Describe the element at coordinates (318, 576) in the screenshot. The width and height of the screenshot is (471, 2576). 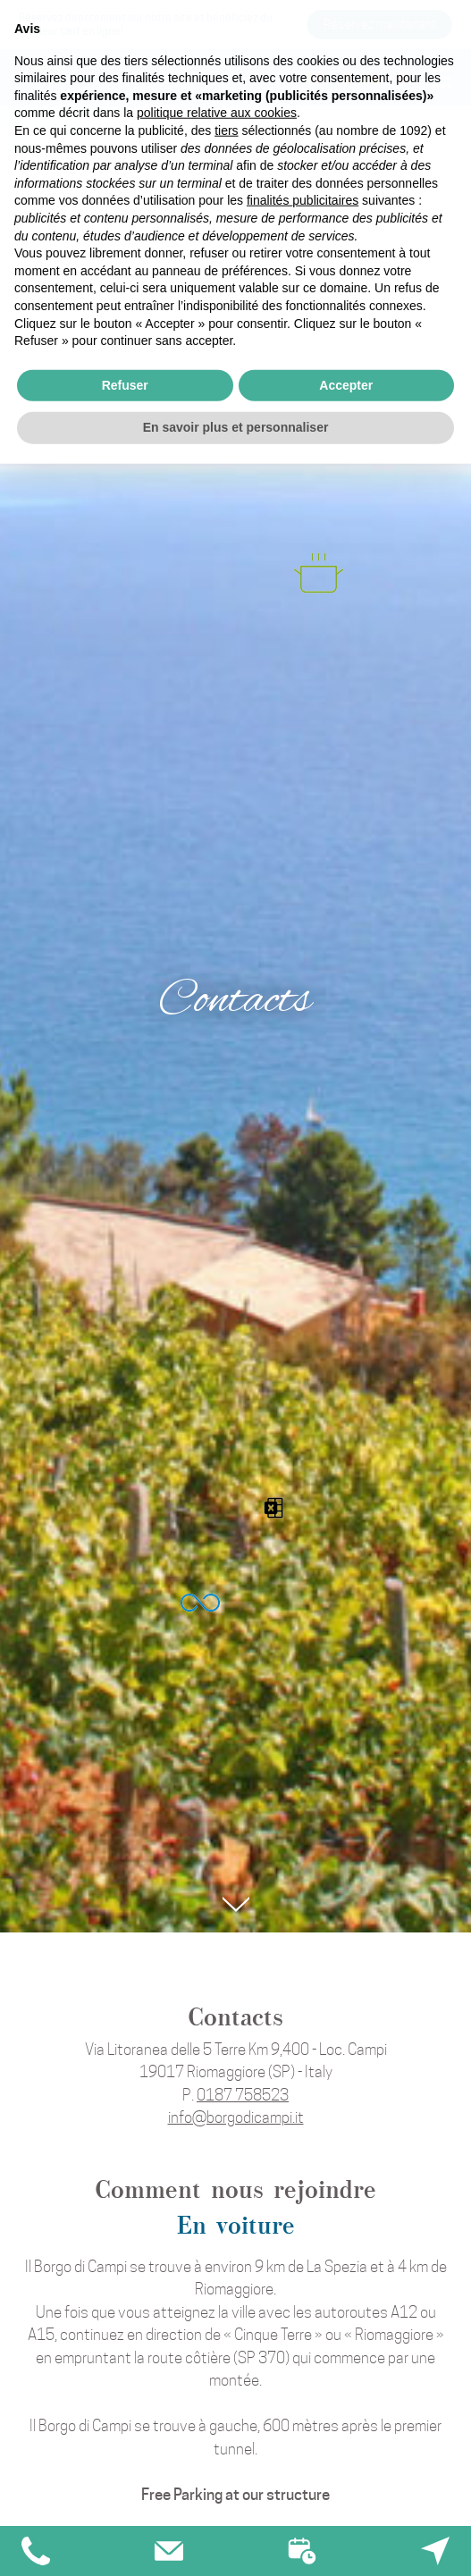
I see `access recipes or cooking features` at that location.